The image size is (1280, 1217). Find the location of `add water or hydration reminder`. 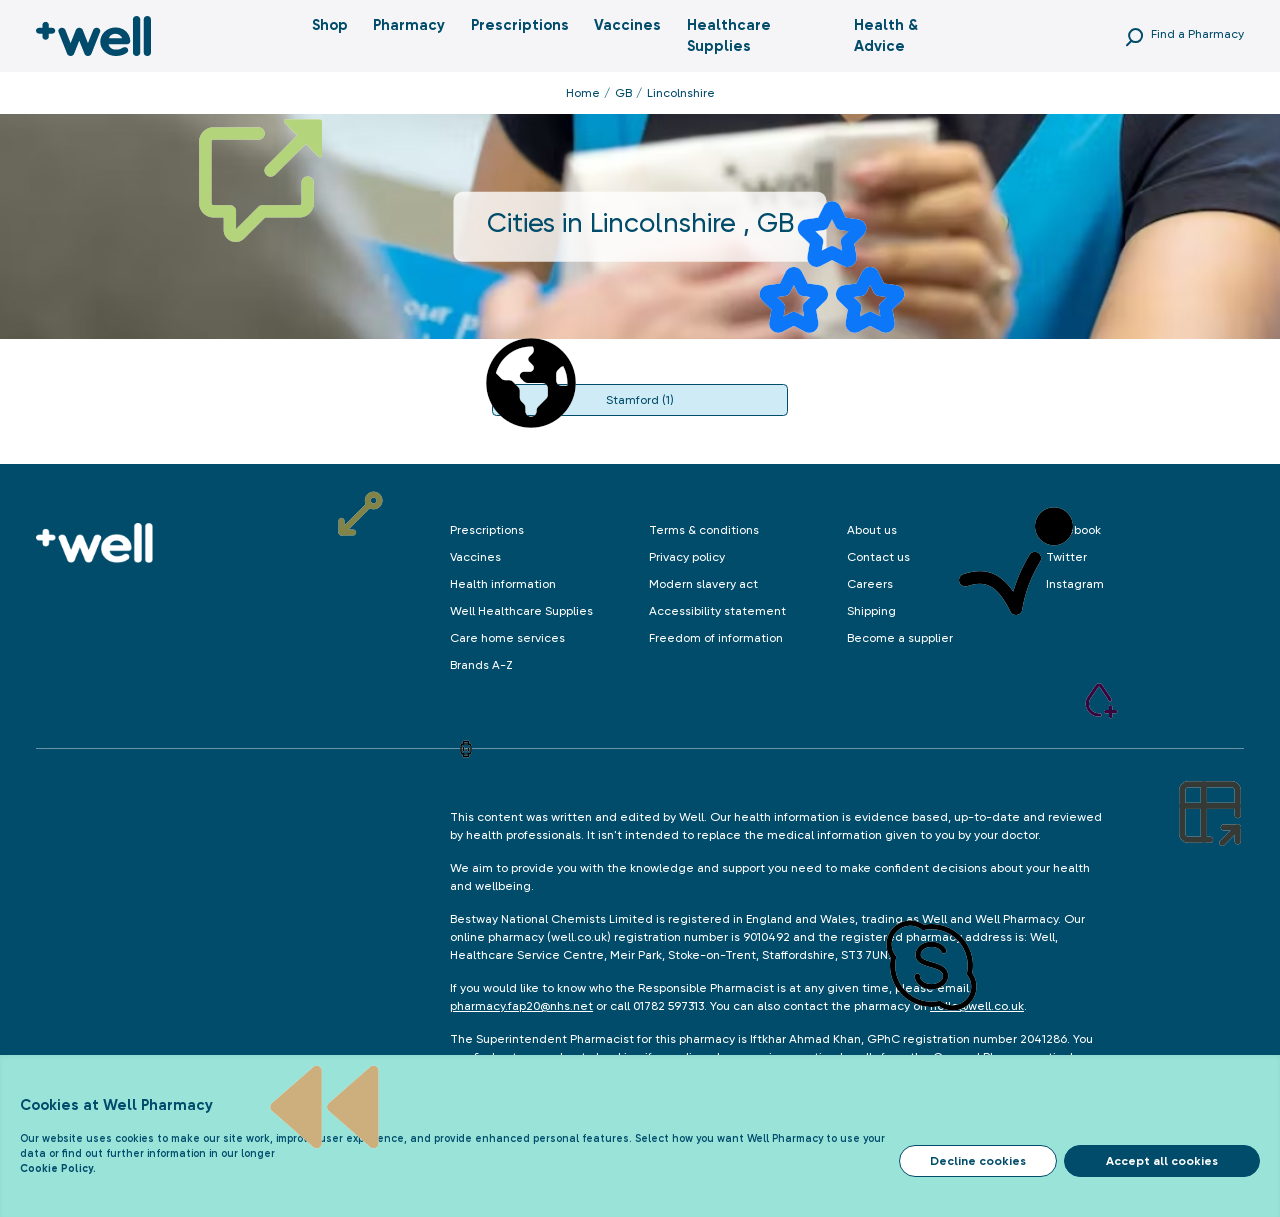

add water or hydration reminder is located at coordinates (1099, 700).